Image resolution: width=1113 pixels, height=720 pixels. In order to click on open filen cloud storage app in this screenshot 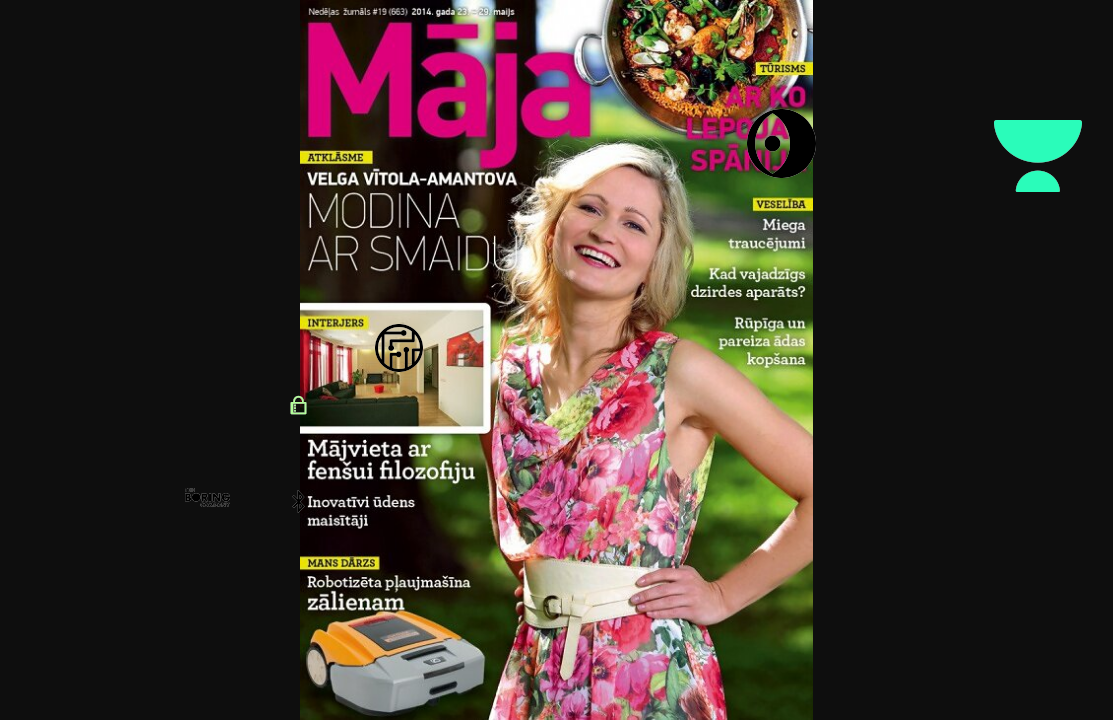, I will do `click(399, 348)`.